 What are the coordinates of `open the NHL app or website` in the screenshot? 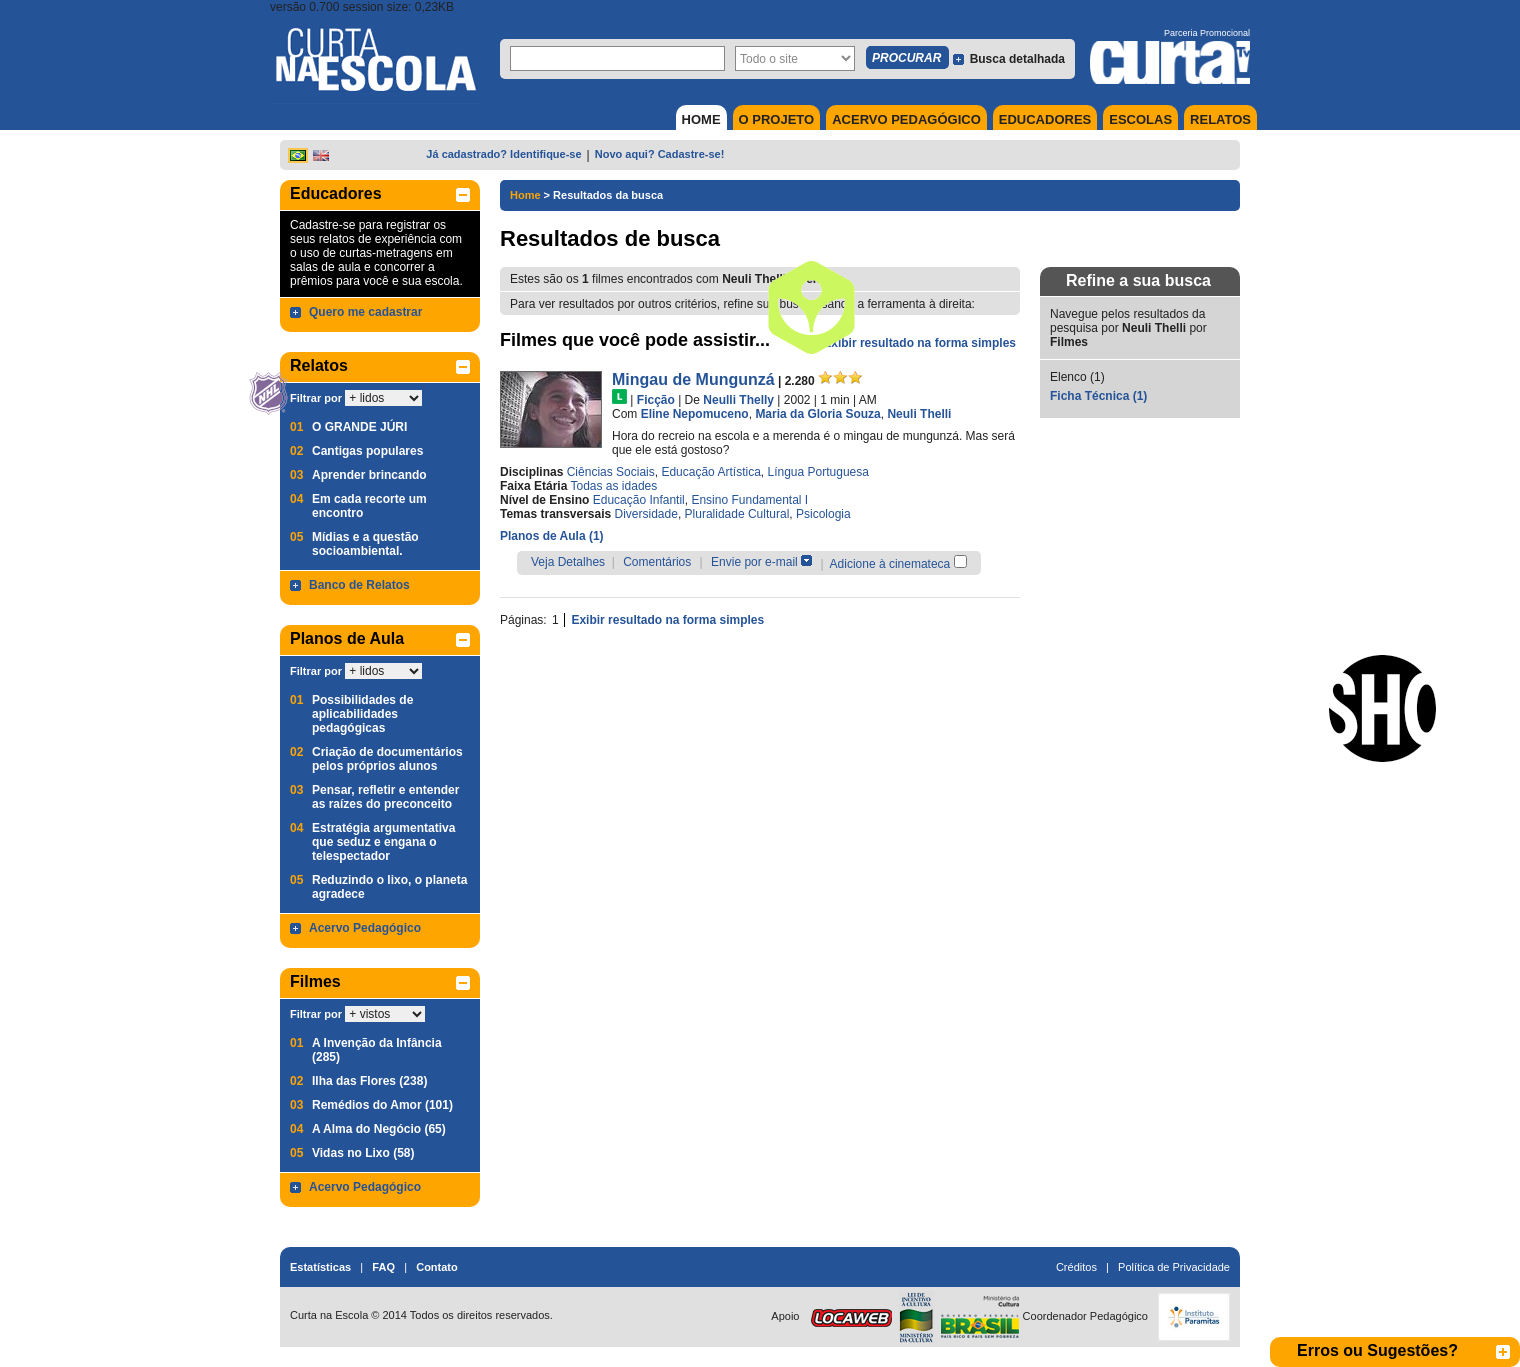 It's located at (268, 393).